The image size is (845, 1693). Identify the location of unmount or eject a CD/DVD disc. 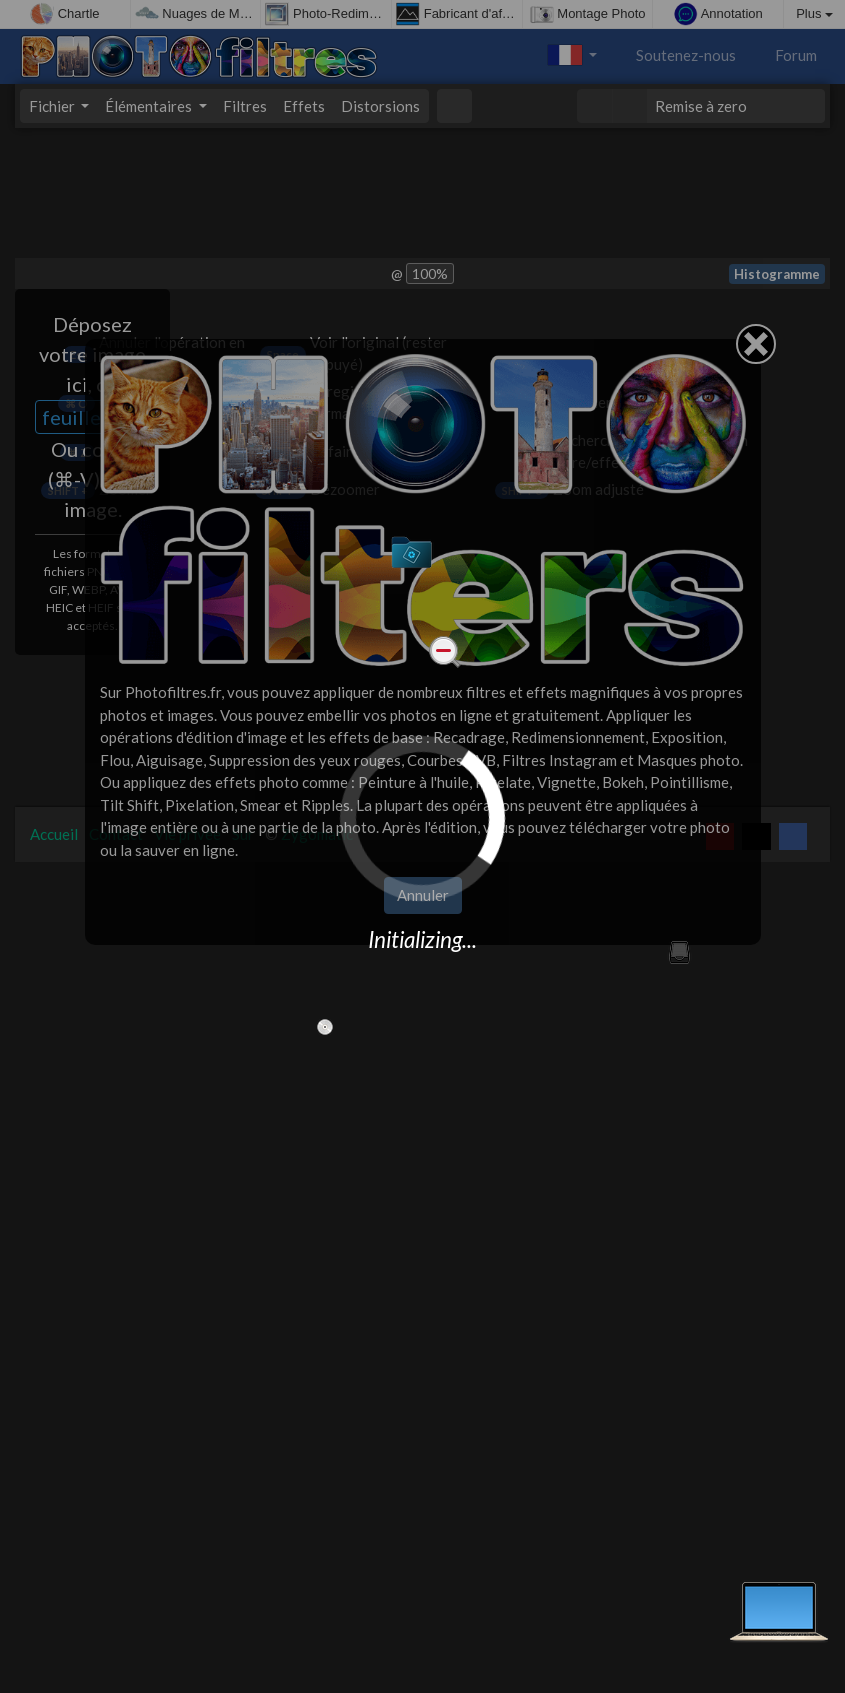
(325, 1027).